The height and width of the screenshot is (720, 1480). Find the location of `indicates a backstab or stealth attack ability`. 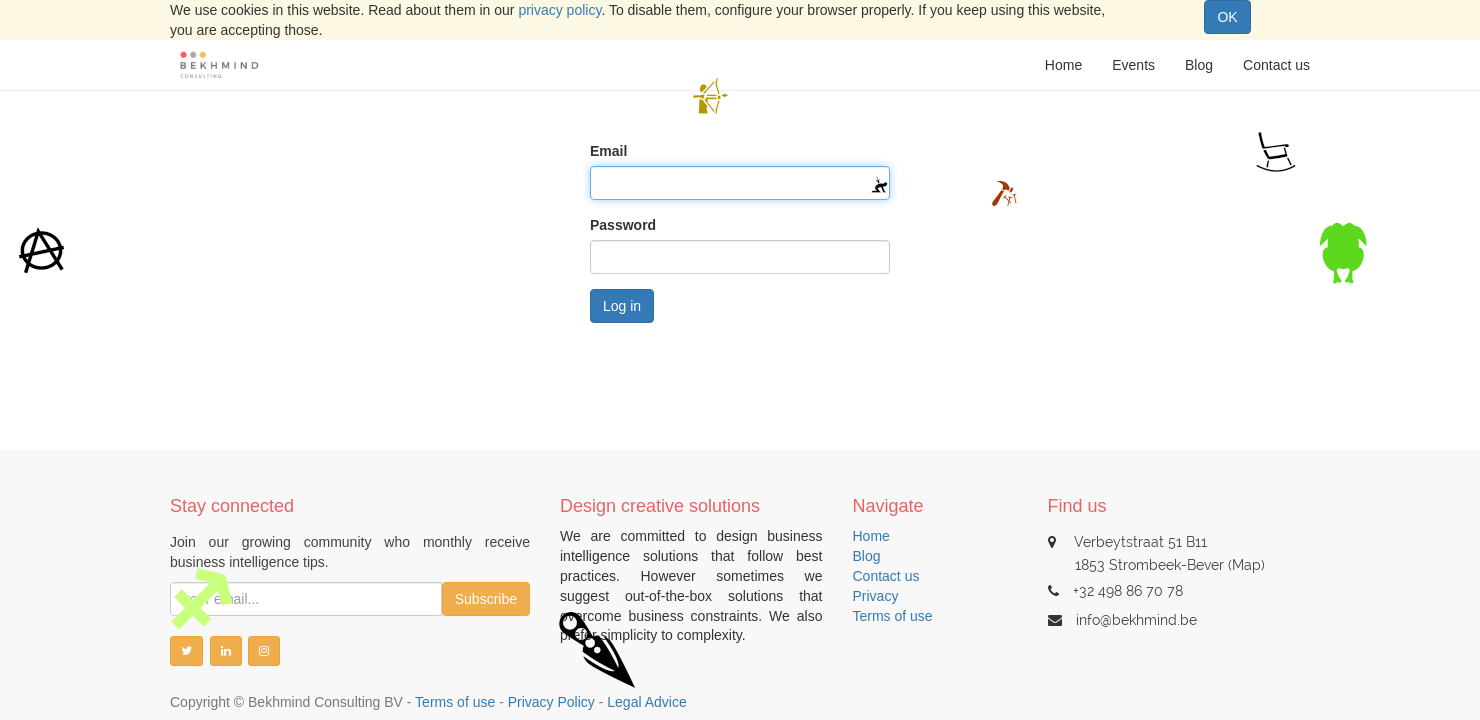

indicates a backstab or stealth attack ability is located at coordinates (879, 184).